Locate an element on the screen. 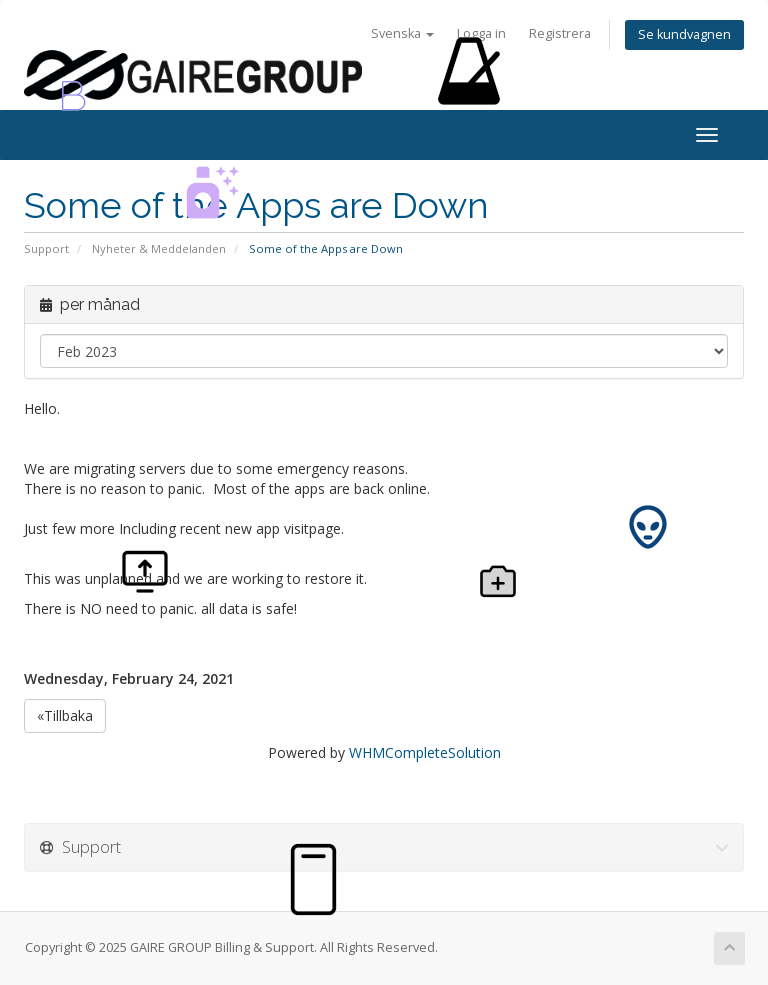 Image resolution: width=768 pixels, height=985 pixels. upload file to desktop or monitor is located at coordinates (145, 570).